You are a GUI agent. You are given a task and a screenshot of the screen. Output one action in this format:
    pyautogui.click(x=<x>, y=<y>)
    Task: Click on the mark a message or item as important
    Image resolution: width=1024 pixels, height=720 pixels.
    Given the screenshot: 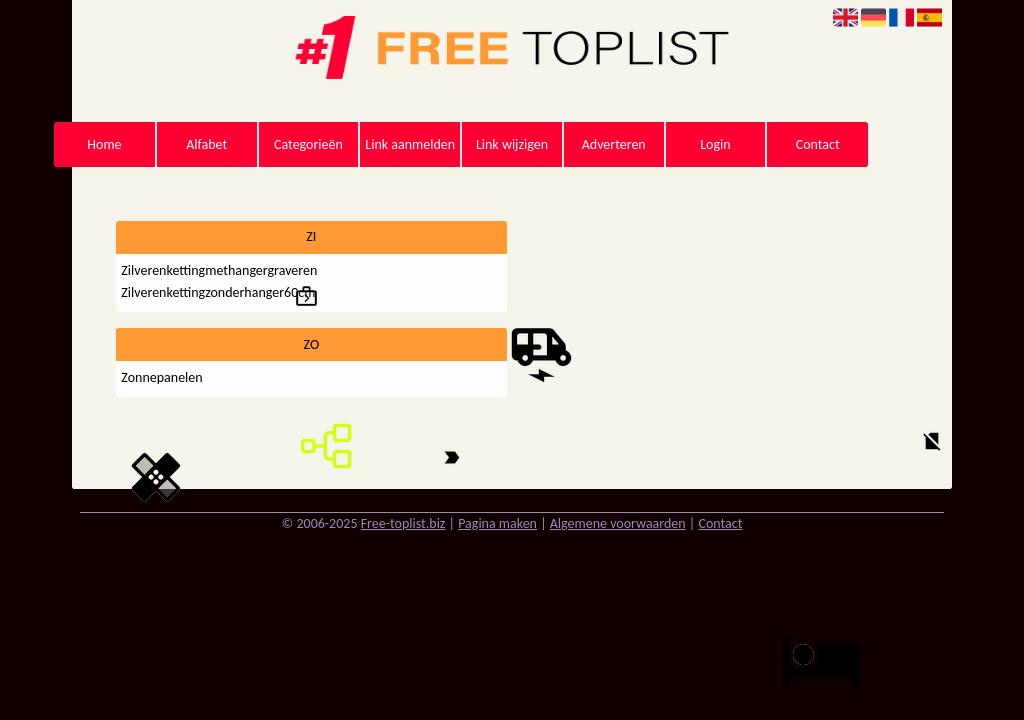 What is the action you would take?
    pyautogui.click(x=451, y=457)
    